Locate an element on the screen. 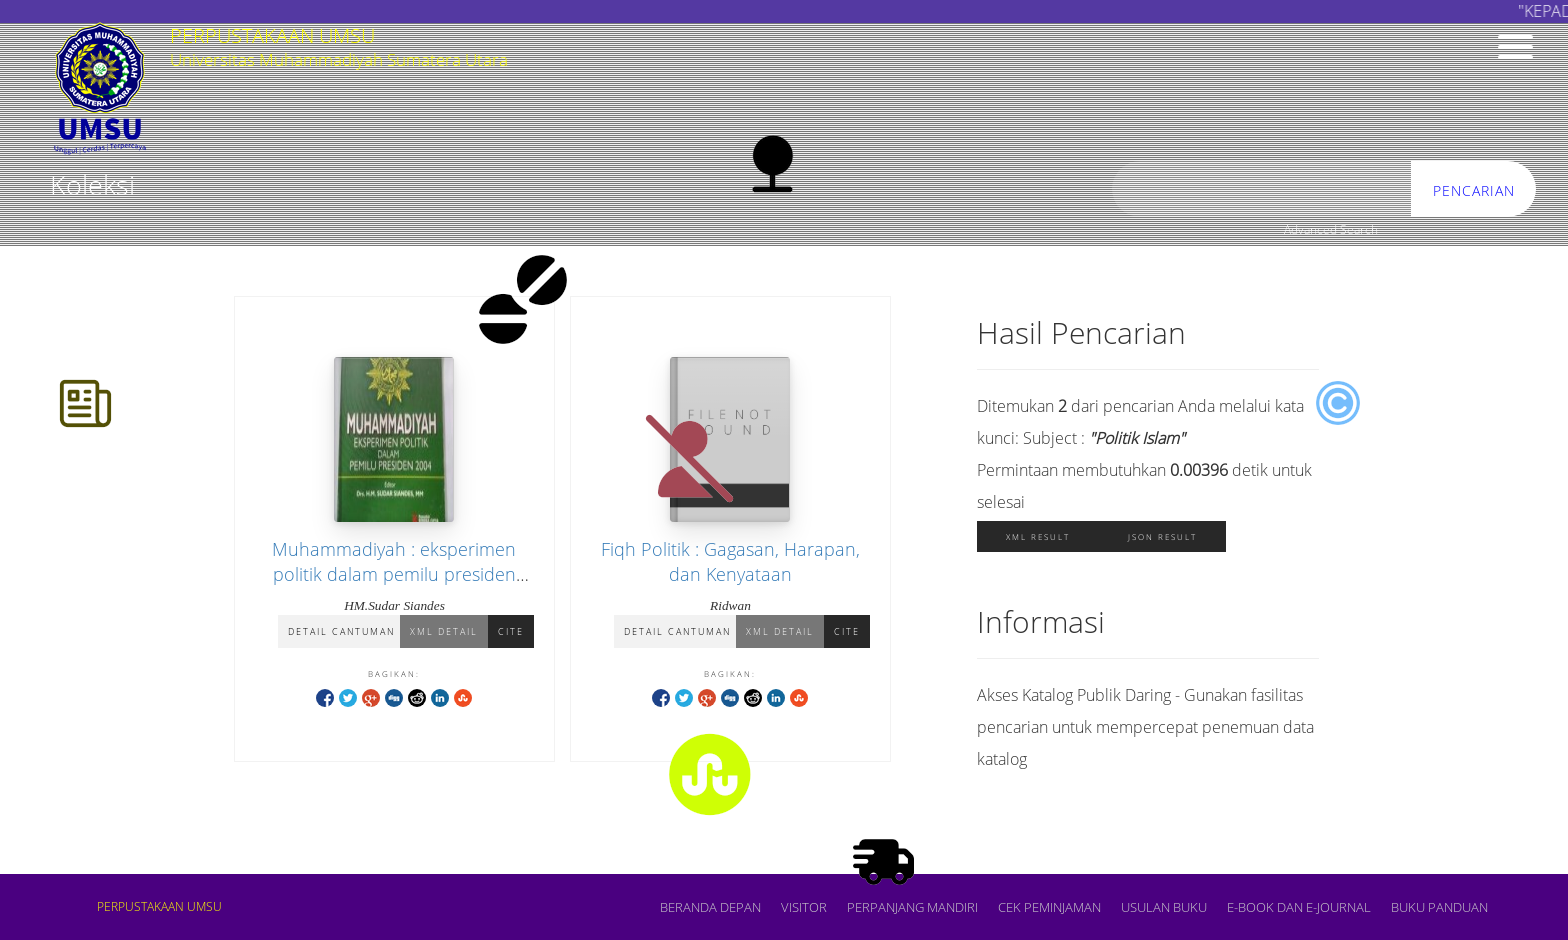 The height and width of the screenshot is (940, 1568). access medication or pharmacy information is located at coordinates (522, 299).